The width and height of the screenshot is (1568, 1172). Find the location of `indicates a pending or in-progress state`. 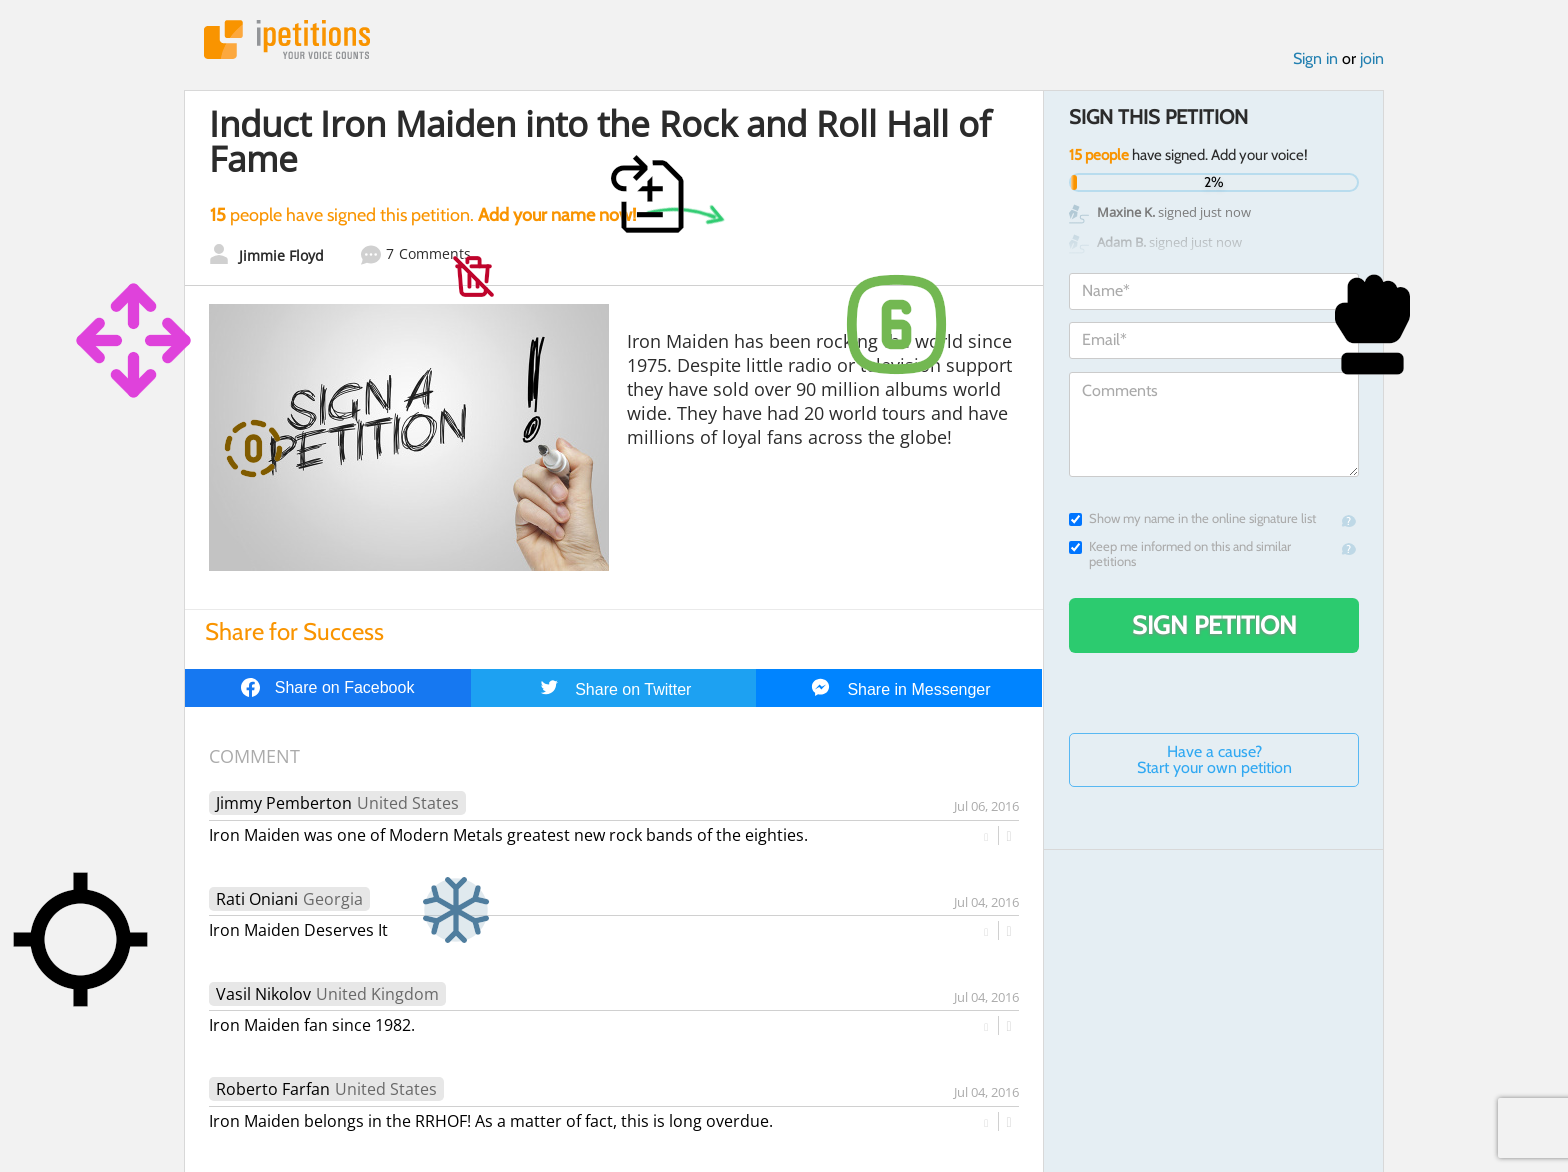

indicates a pending or in-progress state is located at coordinates (253, 448).